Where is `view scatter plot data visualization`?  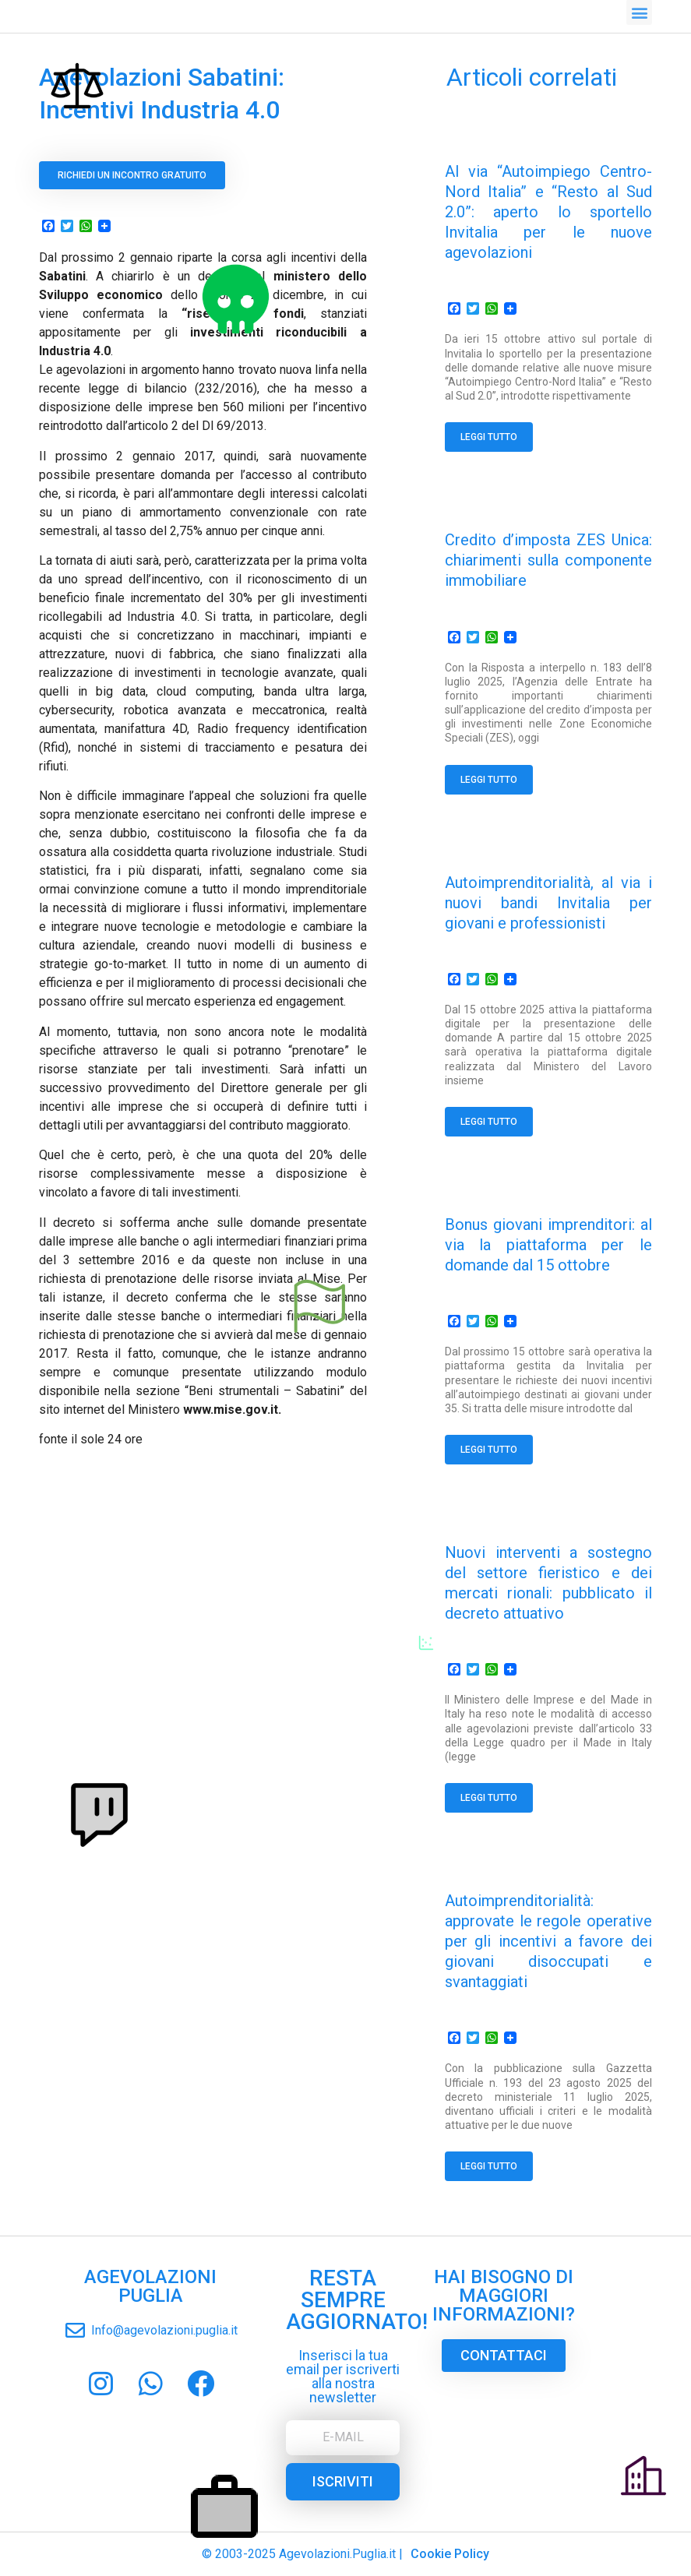 view scatter plot data visualization is located at coordinates (426, 1643).